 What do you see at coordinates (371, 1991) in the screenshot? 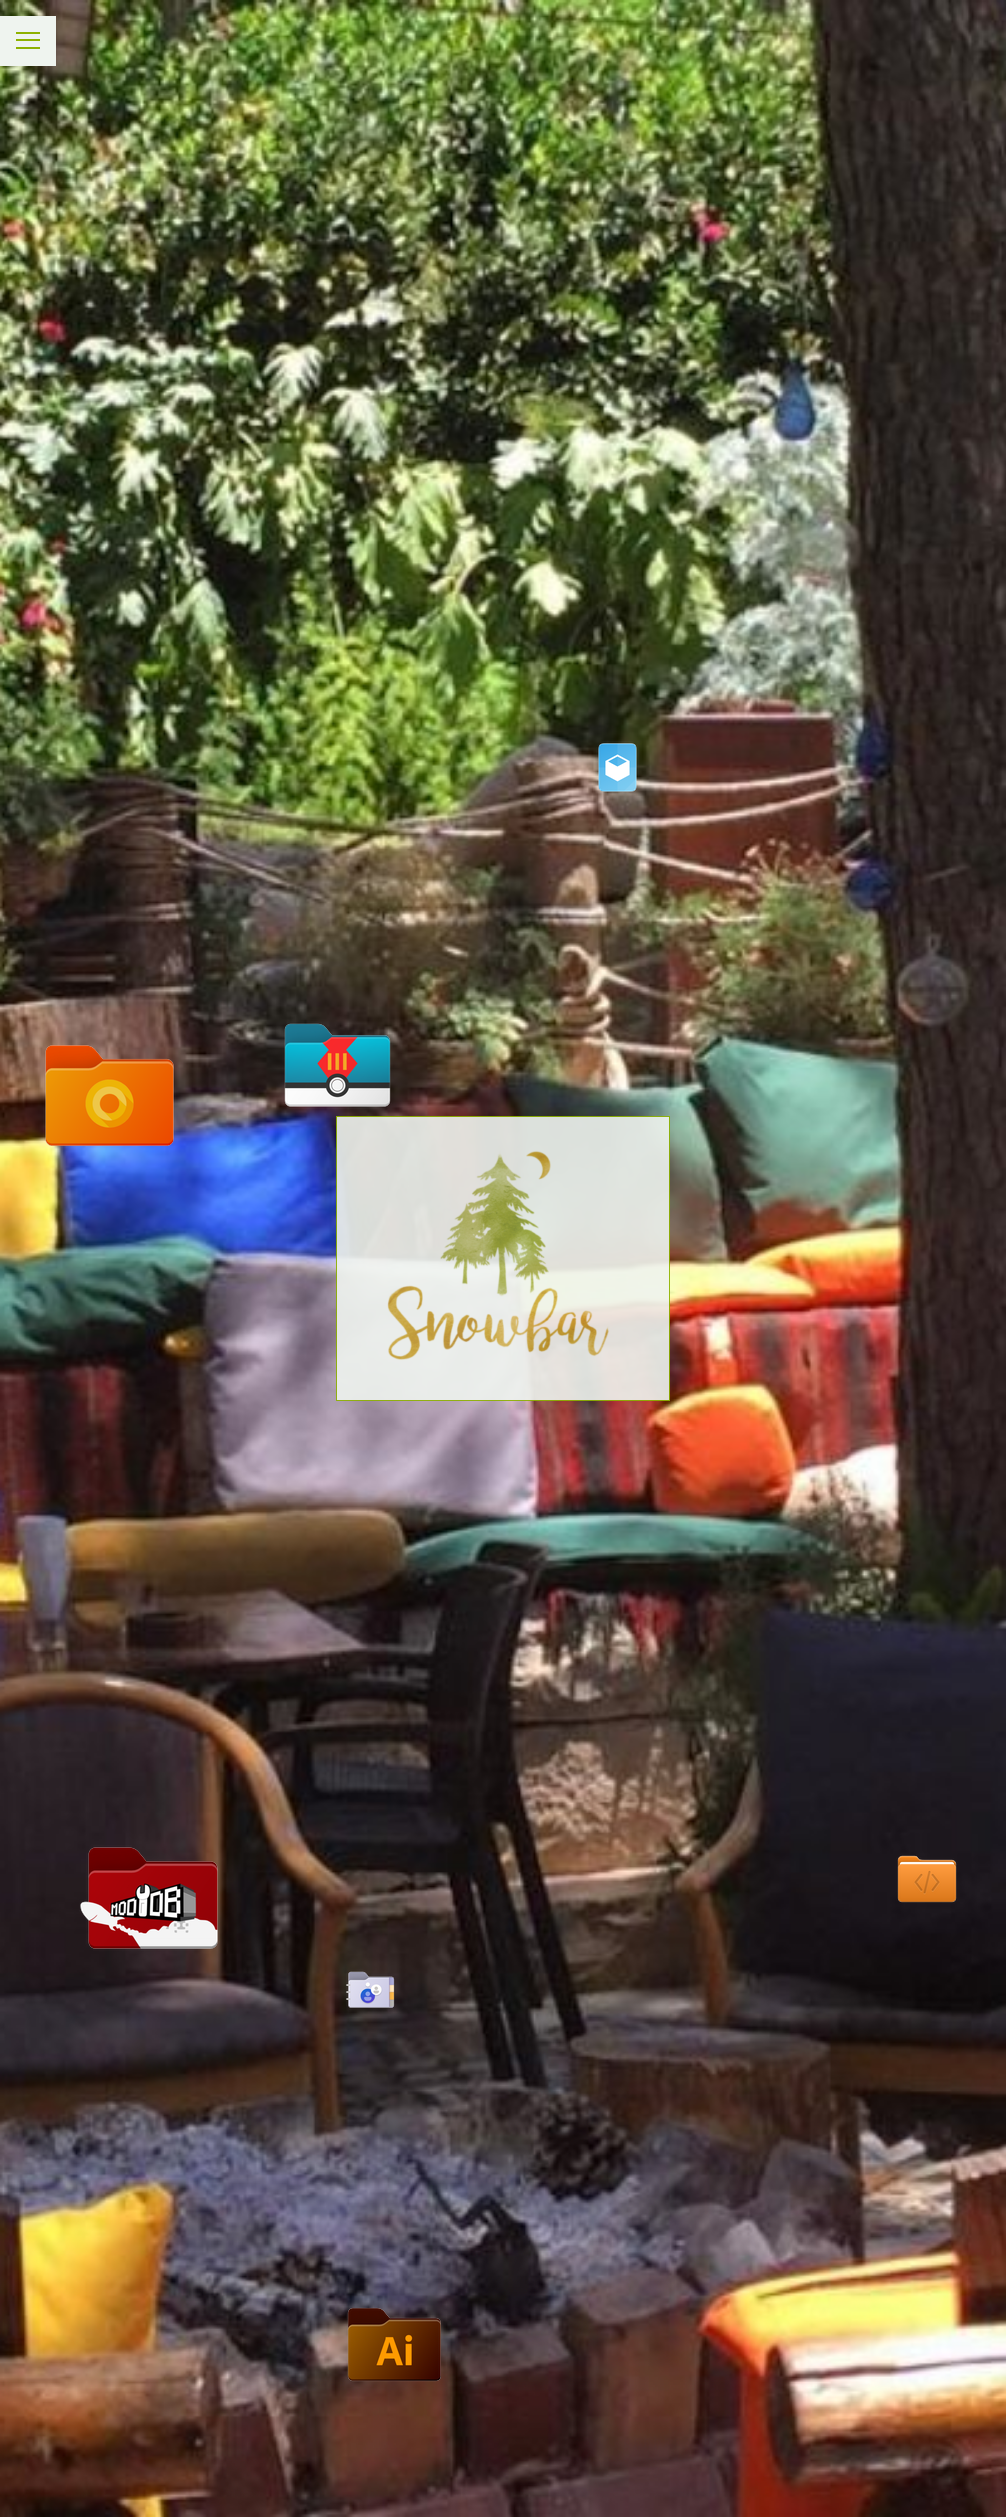
I see `open microsoft contacts folder` at bounding box center [371, 1991].